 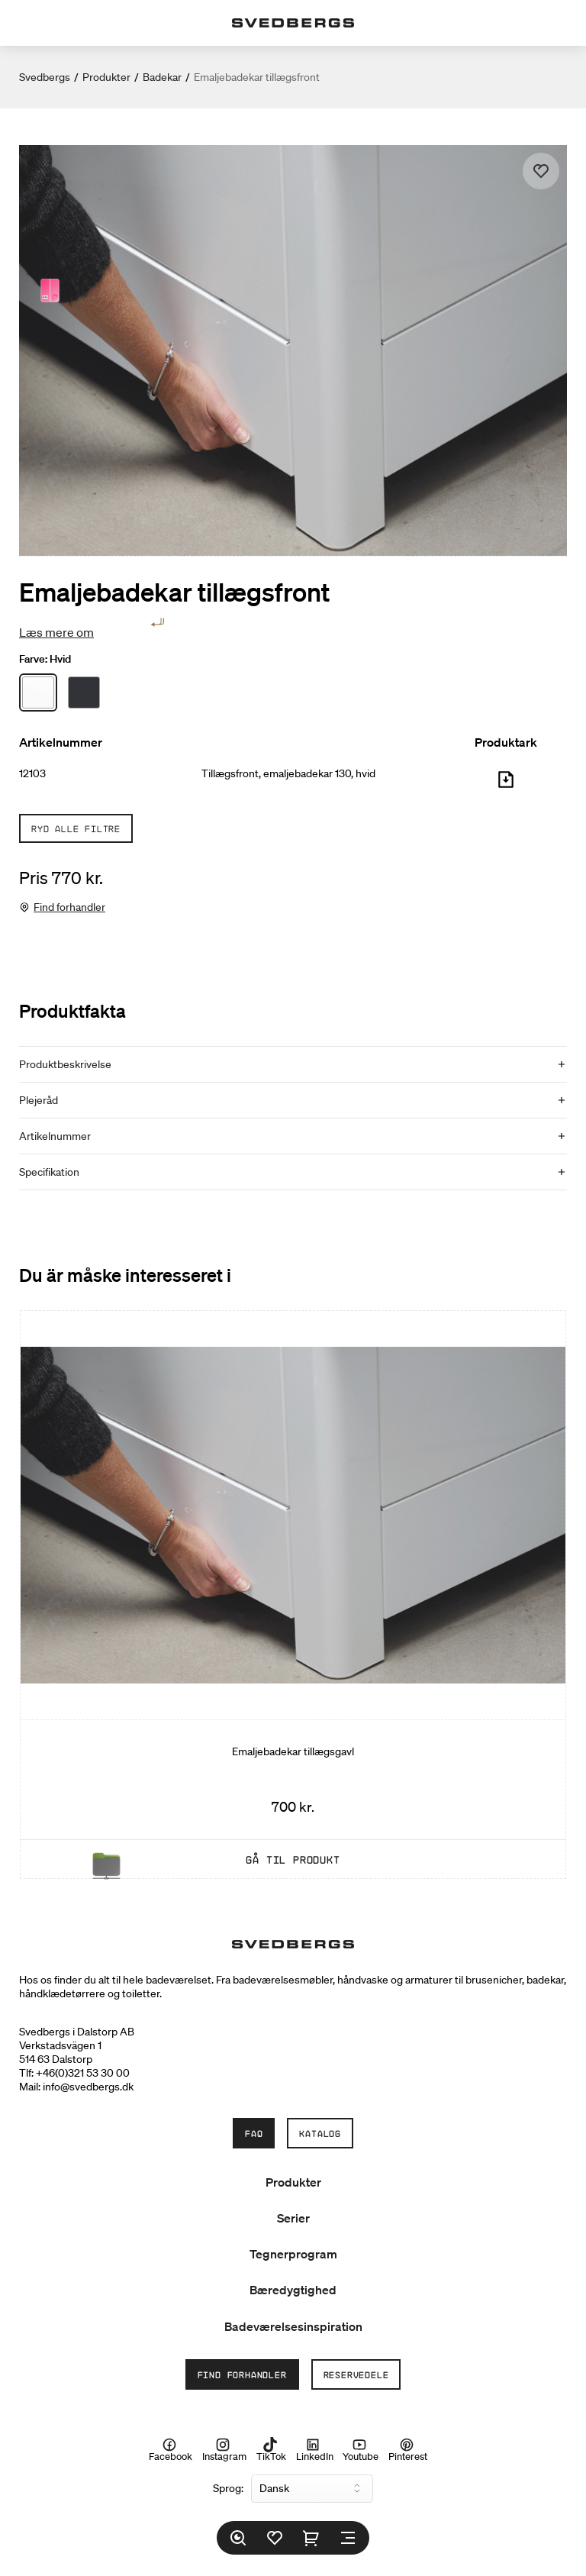 What do you see at coordinates (106, 1865) in the screenshot?
I see `access a remote or network folder` at bounding box center [106, 1865].